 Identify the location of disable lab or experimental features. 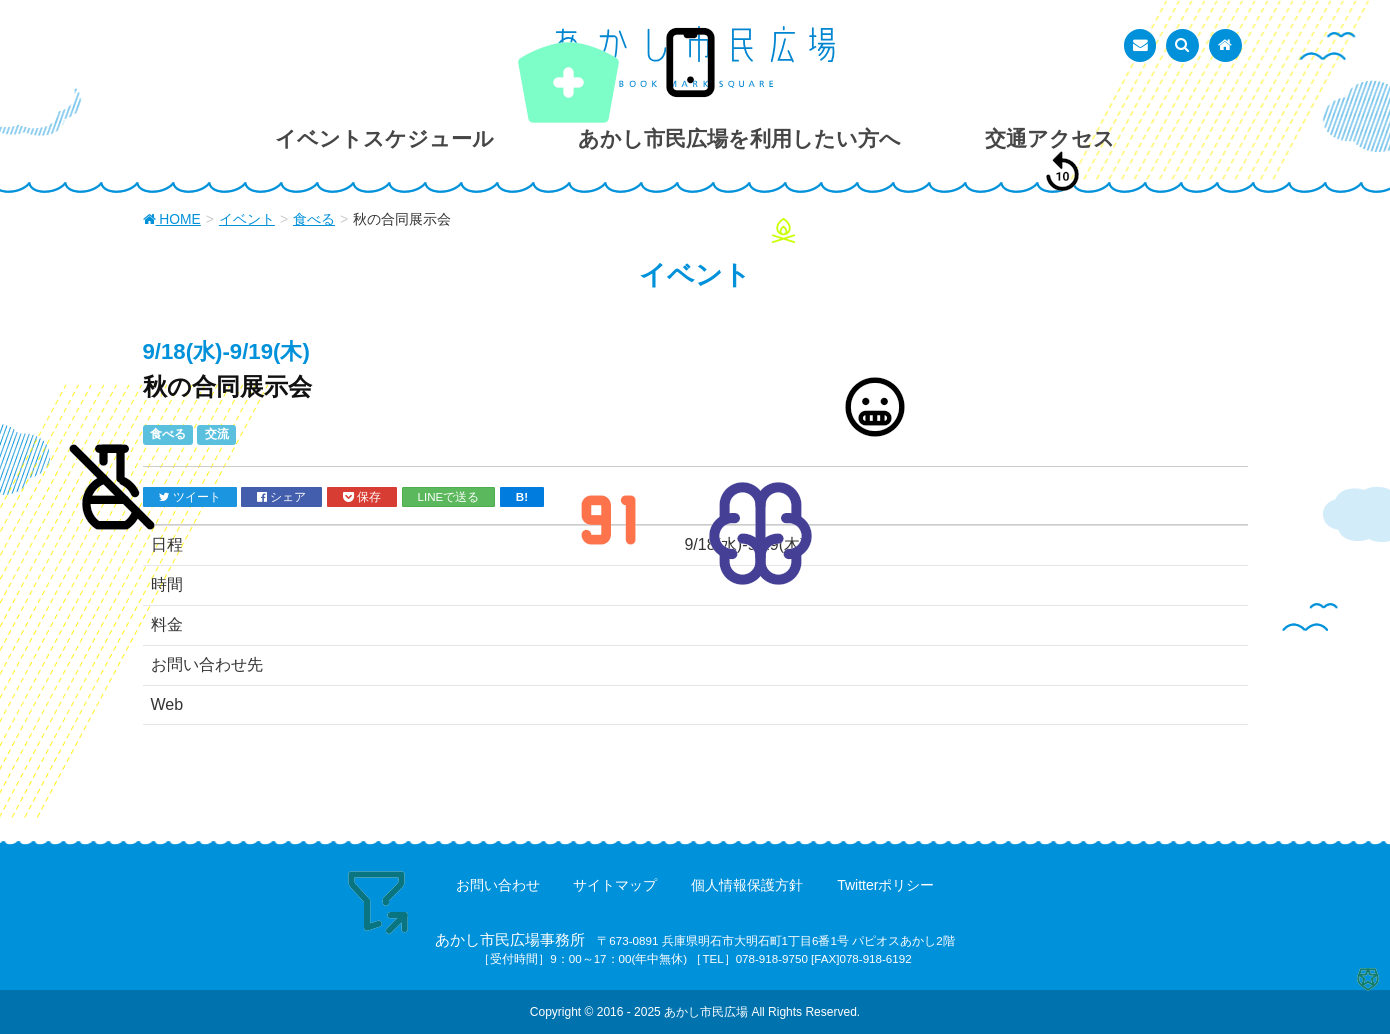
(112, 487).